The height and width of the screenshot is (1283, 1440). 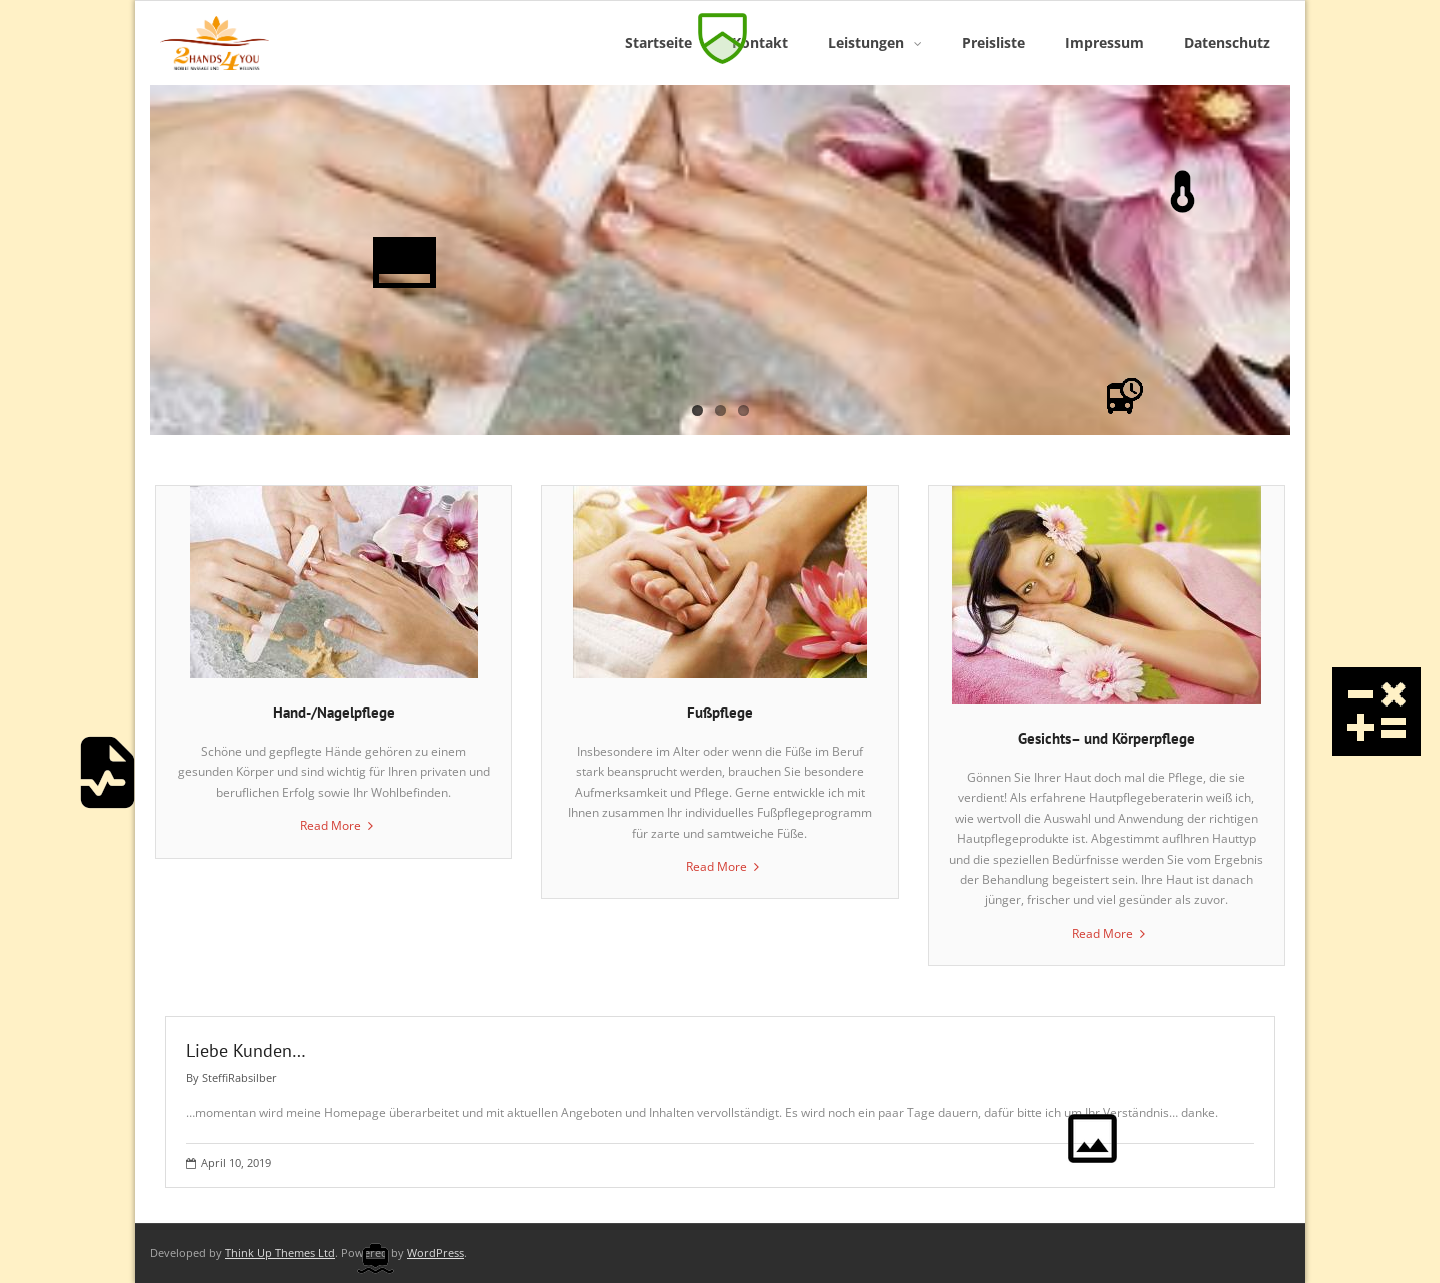 I want to click on view medical records or health documents, so click(x=107, y=772).